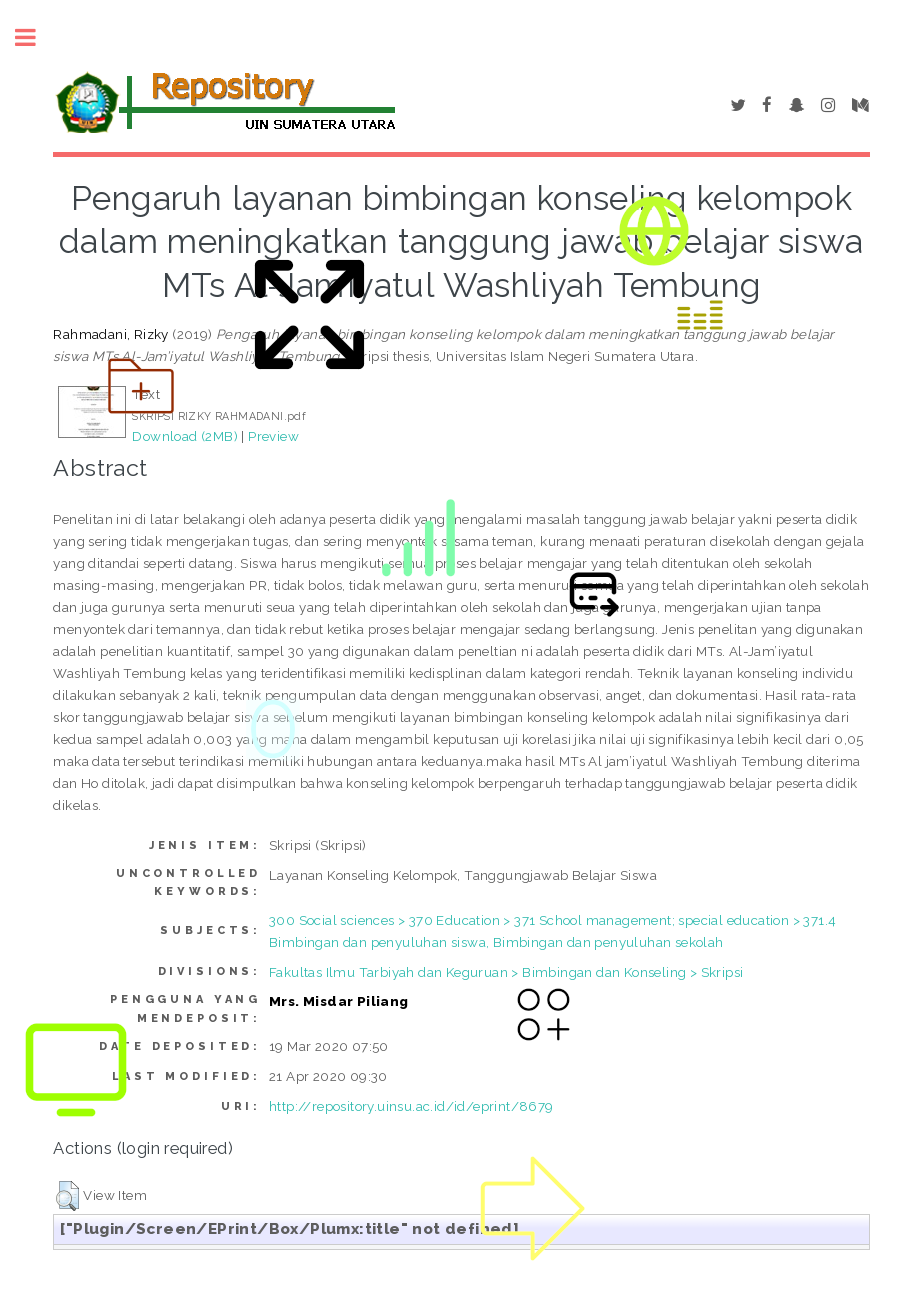 The image size is (923, 1311). What do you see at coordinates (433, 533) in the screenshot?
I see `indicates strong cellular network connection` at bounding box center [433, 533].